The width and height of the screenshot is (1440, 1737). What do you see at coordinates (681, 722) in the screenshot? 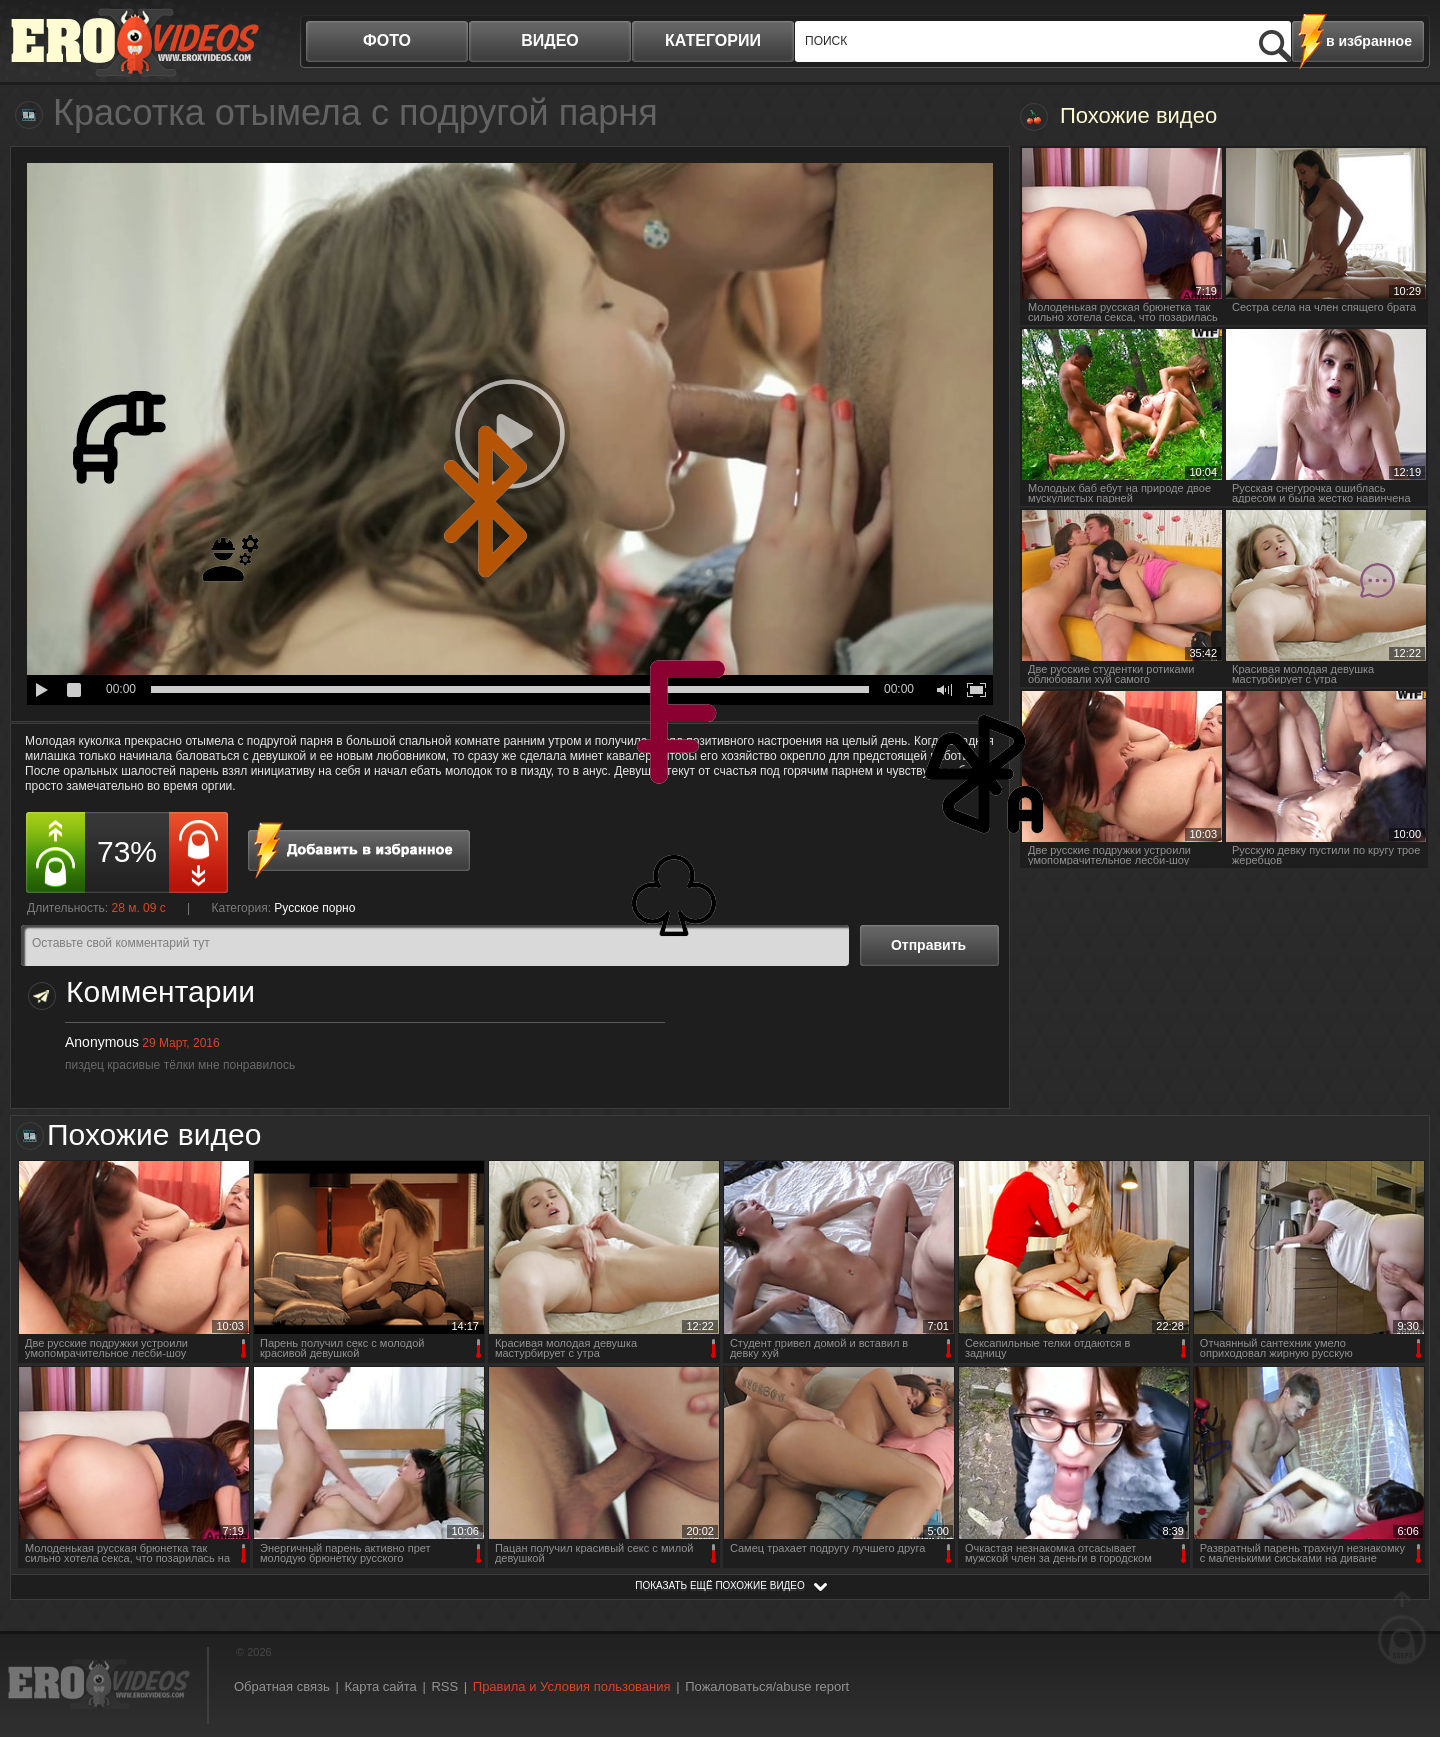
I see `indicates Swiss franc currency` at bounding box center [681, 722].